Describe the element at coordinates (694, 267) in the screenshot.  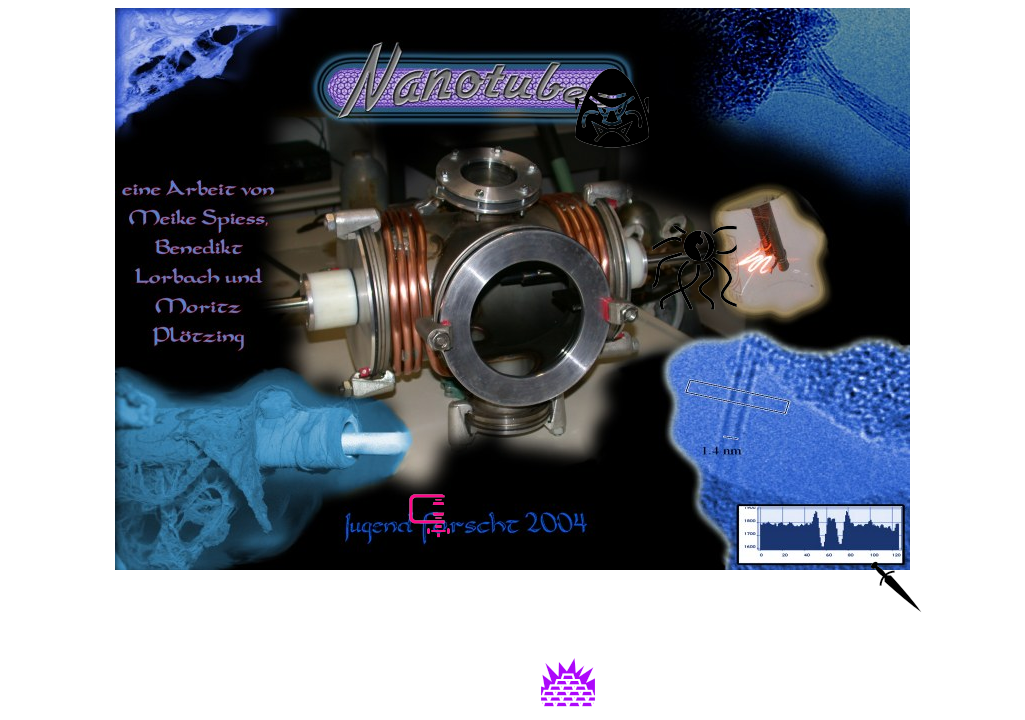
I see `select tentacle monster enemy type` at that location.